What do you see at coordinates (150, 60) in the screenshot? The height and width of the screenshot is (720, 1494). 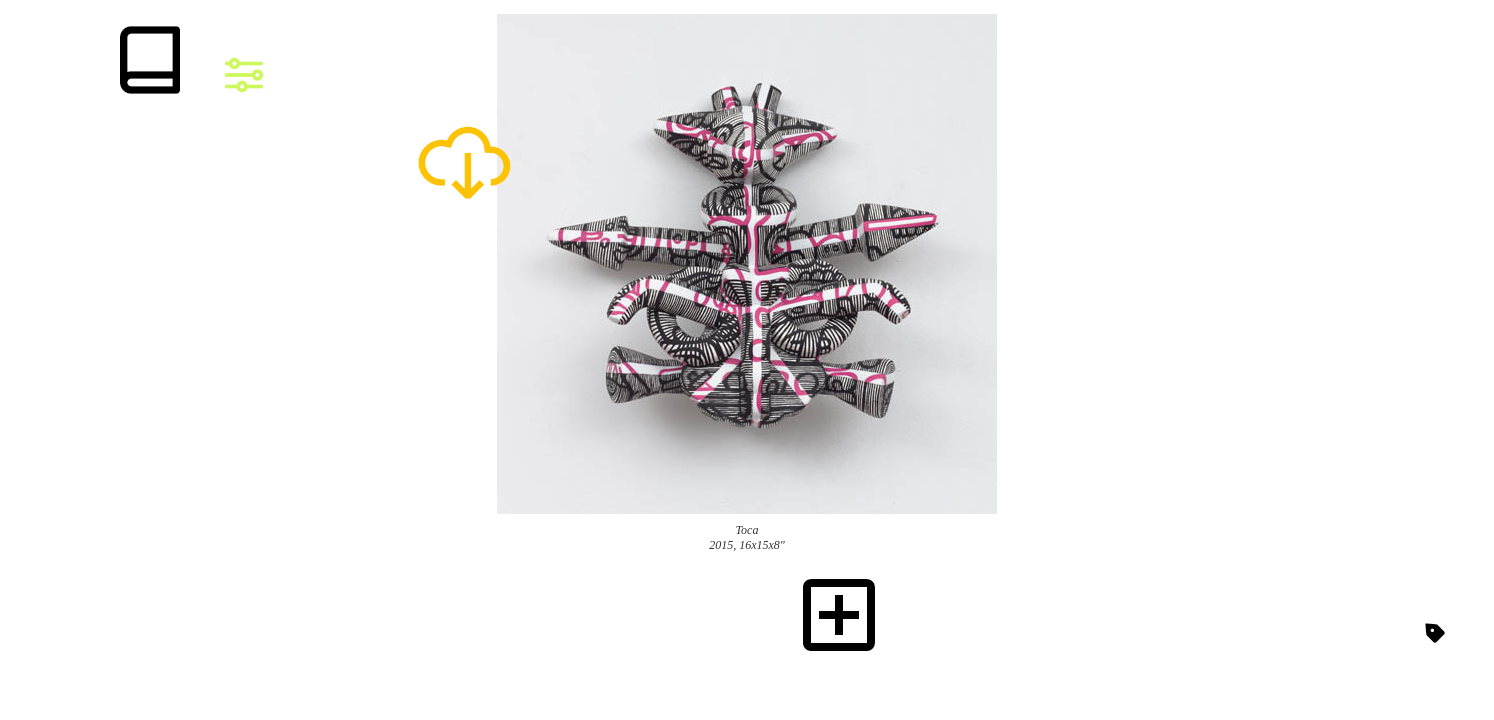 I see `open reading or library section` at bounding box center [150, 60].